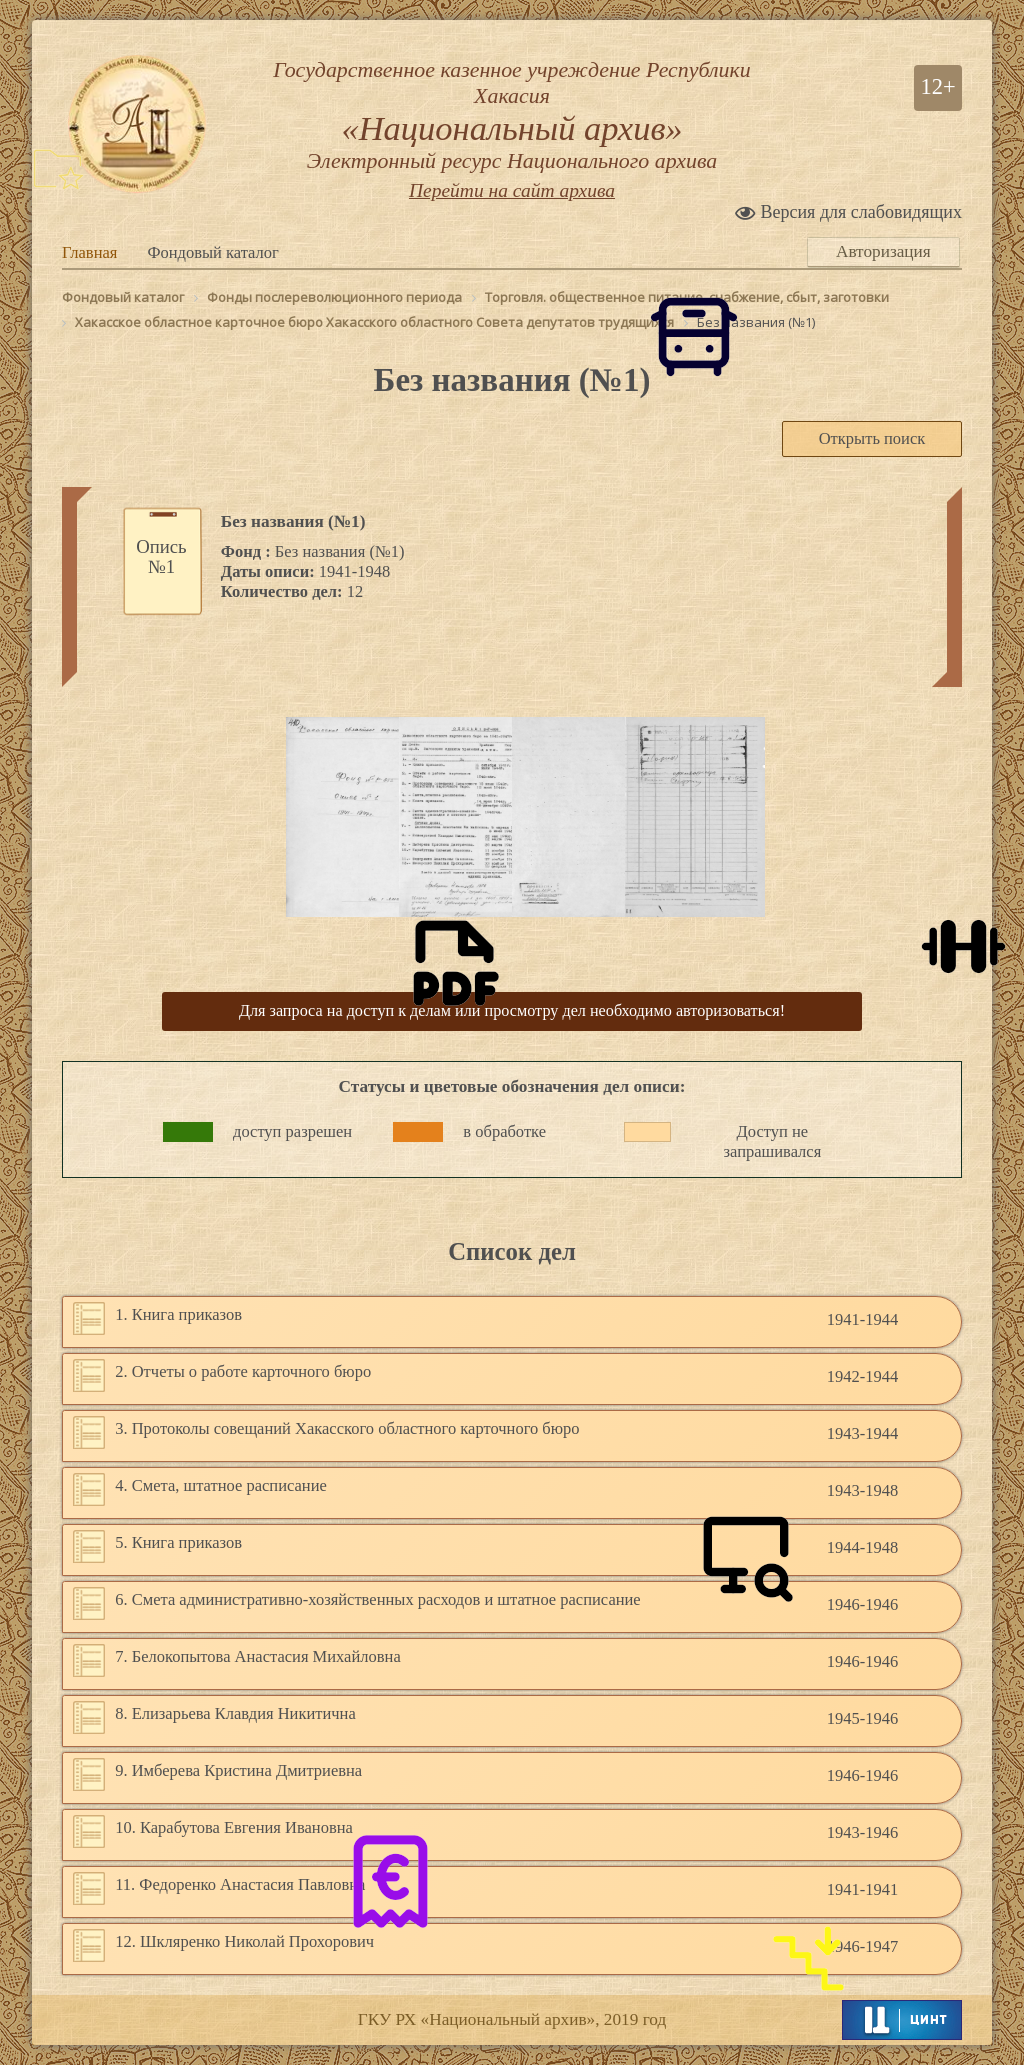 The width and height of the screenshot is (1024, 2065). Describe the element at coordinates (57, 167) in the screenshot. I see `access your starred or favorite folders` at that location.